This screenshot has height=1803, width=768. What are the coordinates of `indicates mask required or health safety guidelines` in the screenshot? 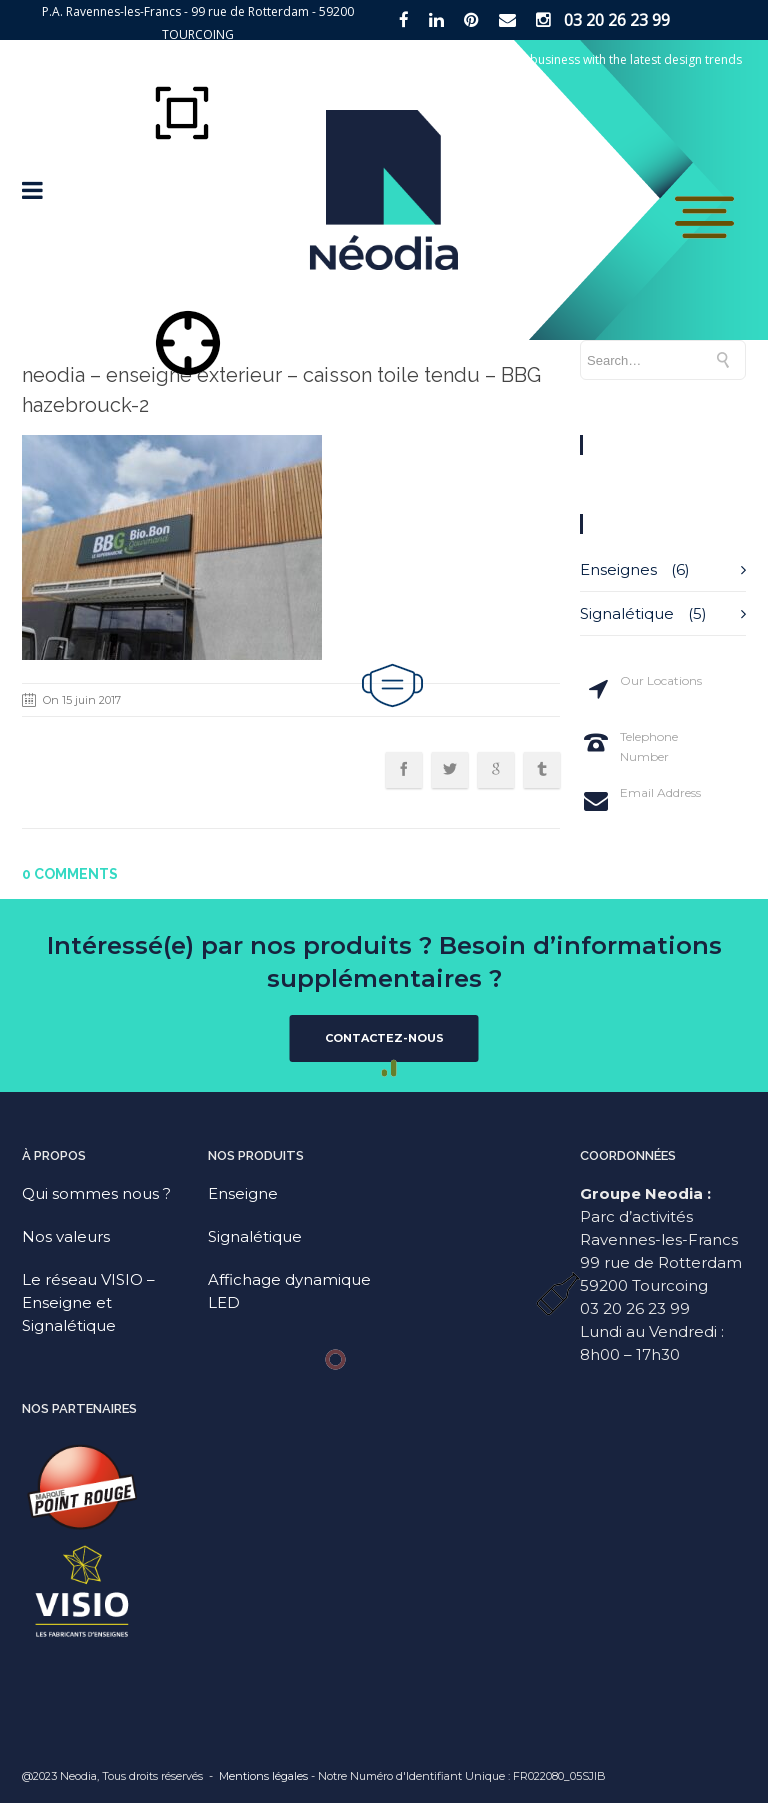 It's located at (392, 686).